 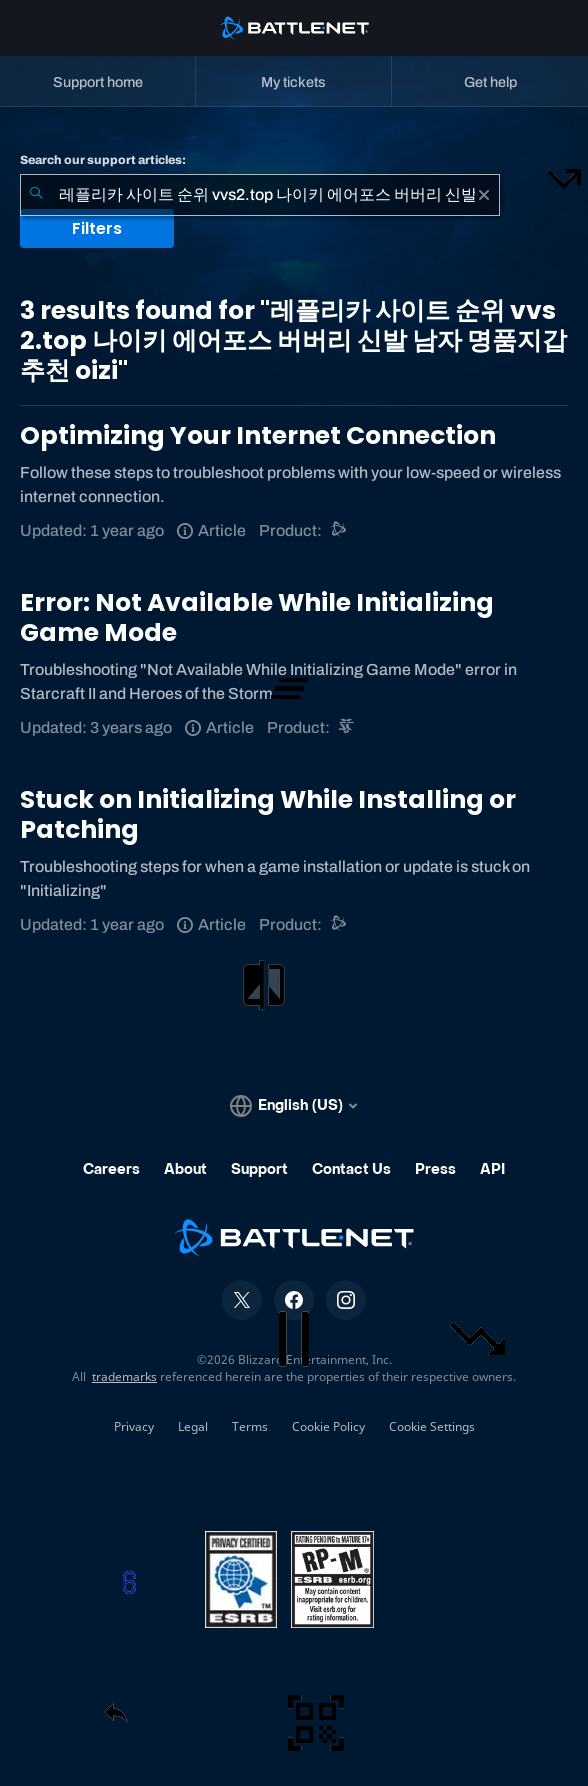 What do you see at coordinates (316, 1723) in the screenshot?
I see `scan a QR code` at bounding box center [316, 1723].